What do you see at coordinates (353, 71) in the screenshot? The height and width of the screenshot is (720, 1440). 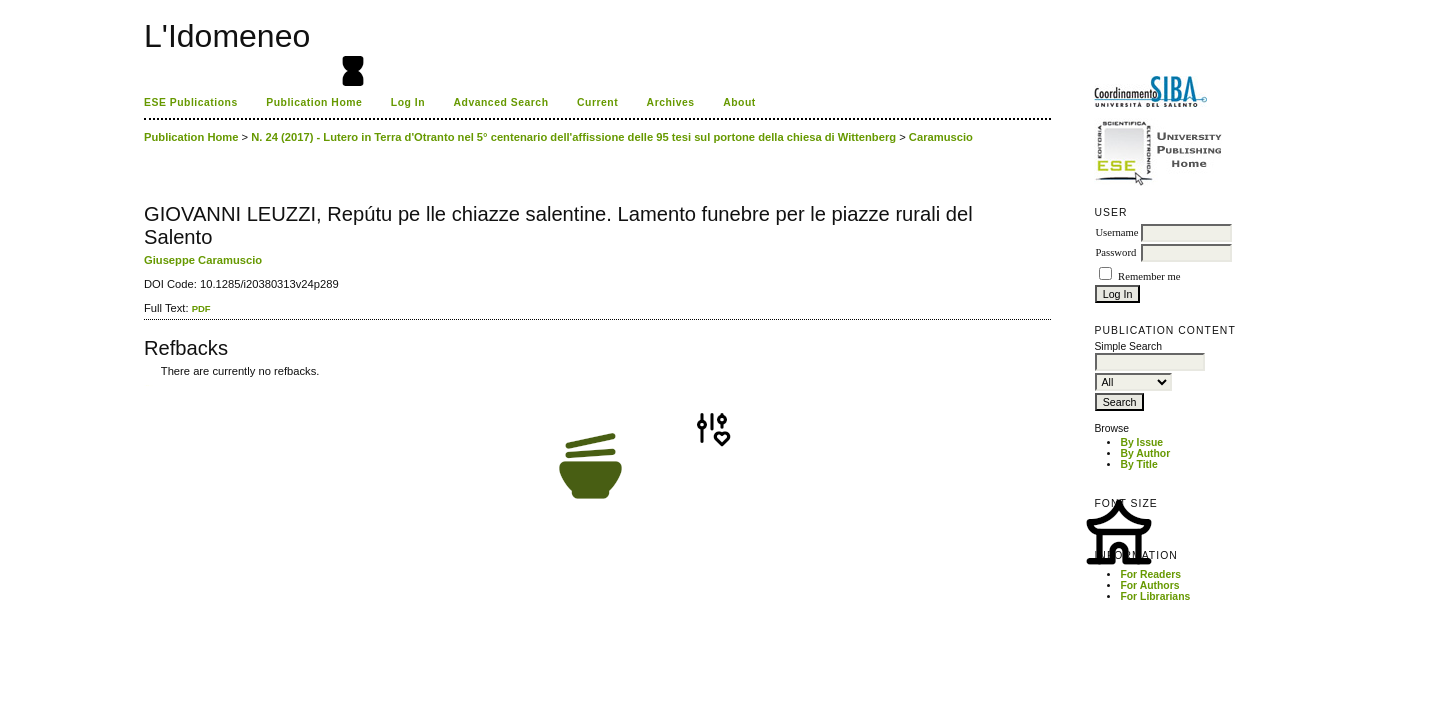 I see `indicates loading or processing in progress` at bounding box center [353, 71].